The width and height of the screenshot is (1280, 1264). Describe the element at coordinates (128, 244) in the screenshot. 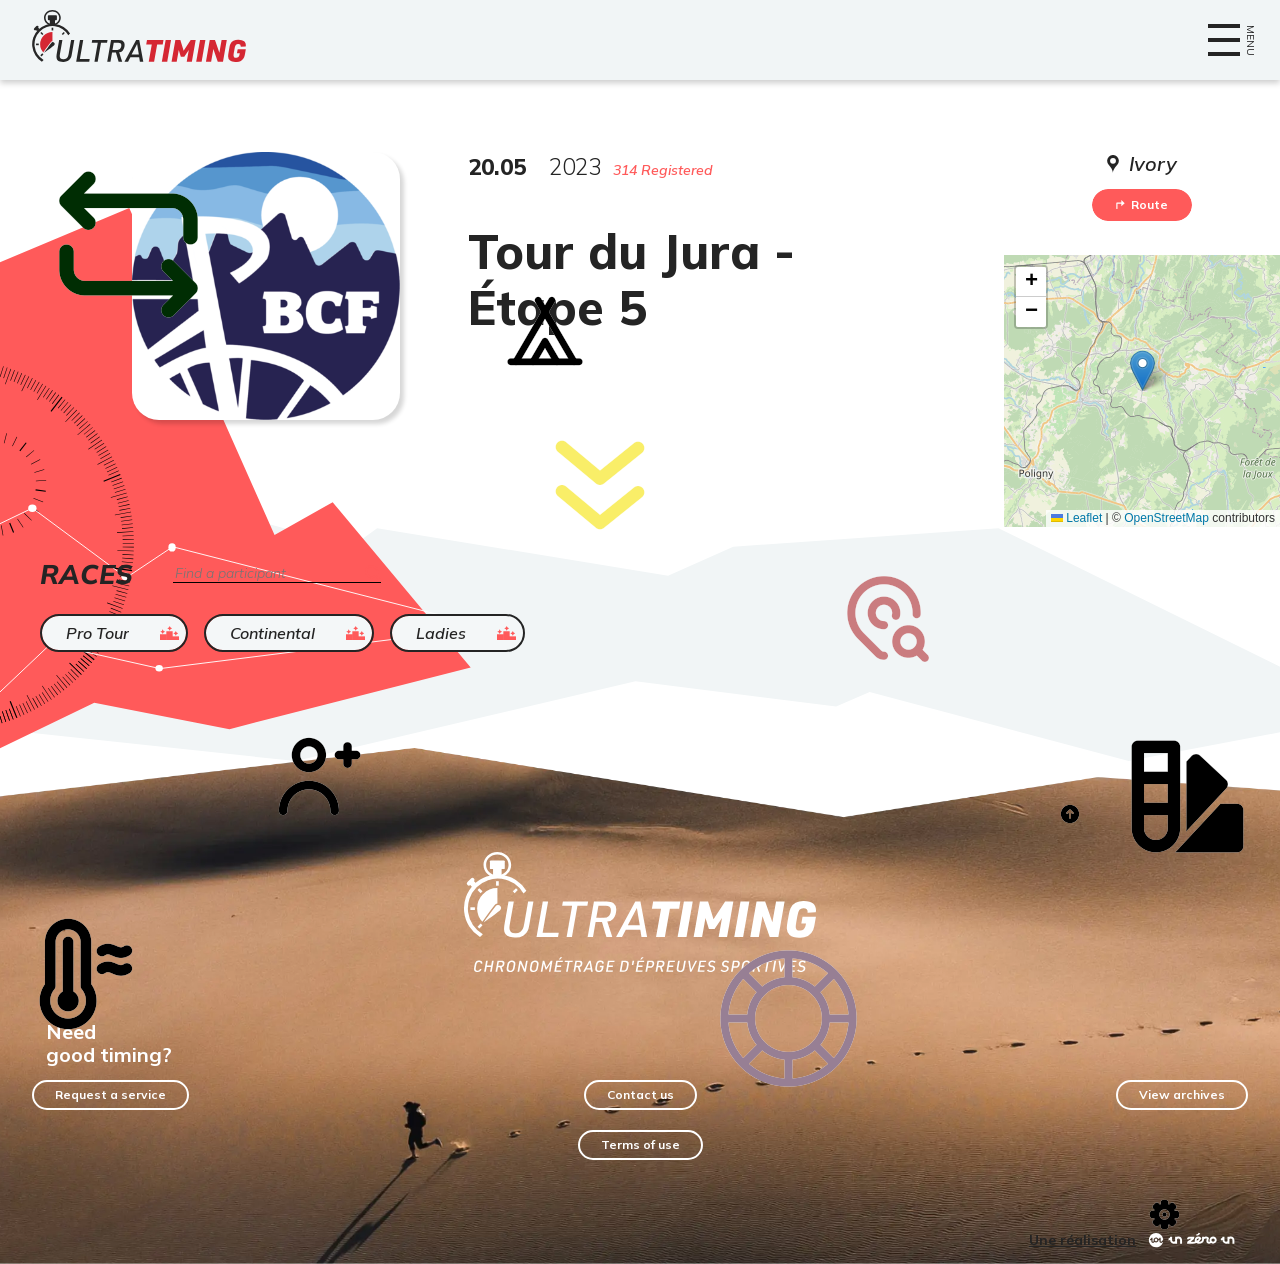

I see `toggle repeat or loop mode` at that location.